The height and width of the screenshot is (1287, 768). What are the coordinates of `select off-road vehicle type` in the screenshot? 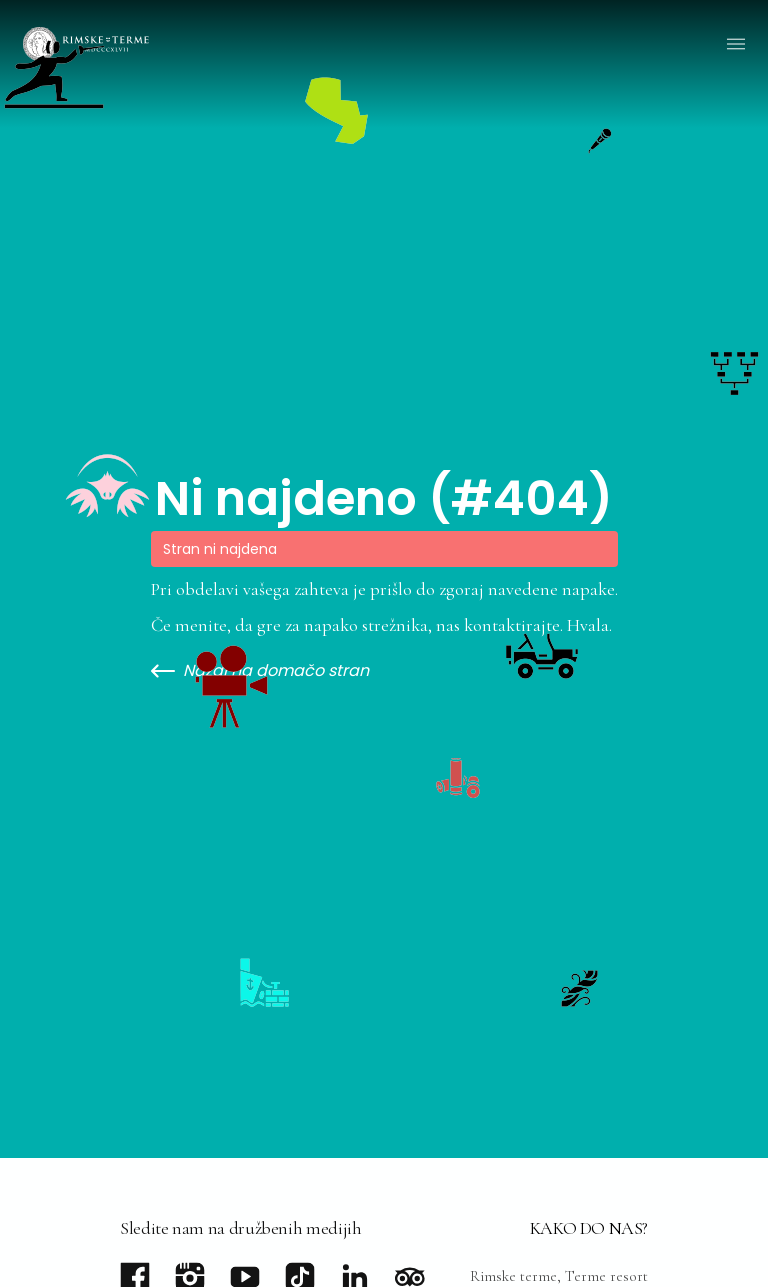 It's located at (542, 656).